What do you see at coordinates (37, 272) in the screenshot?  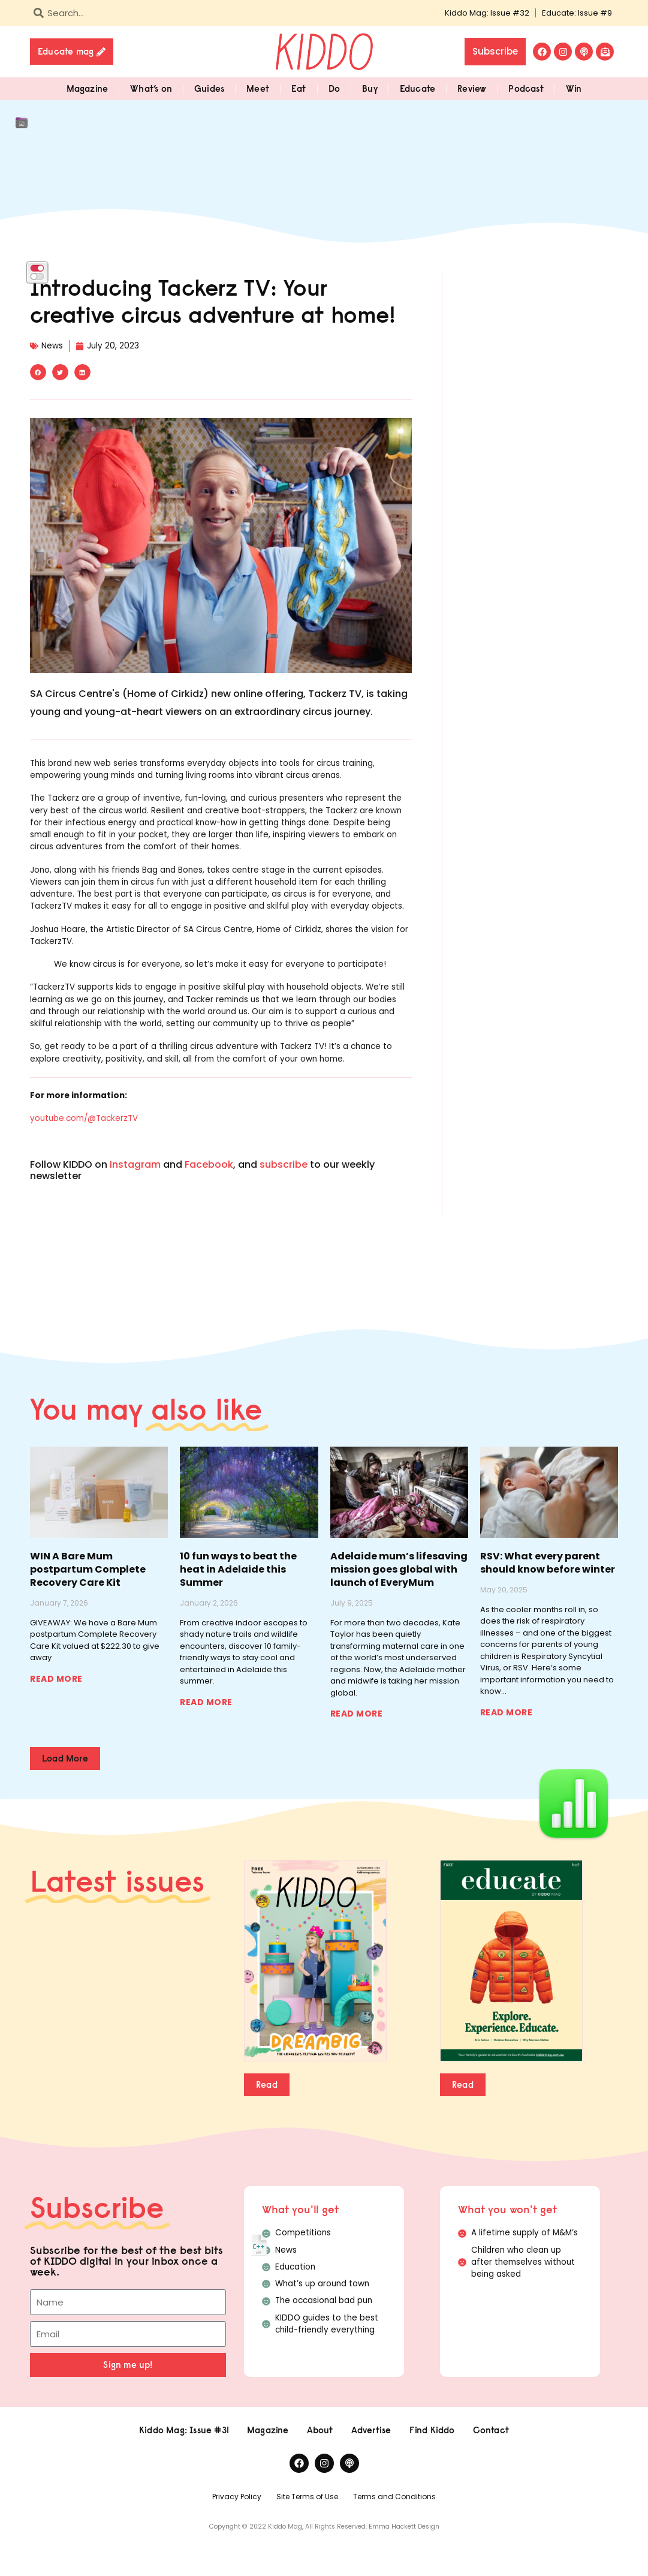 I see `open desktop preferences or settings` at bounding box center [37, 272].